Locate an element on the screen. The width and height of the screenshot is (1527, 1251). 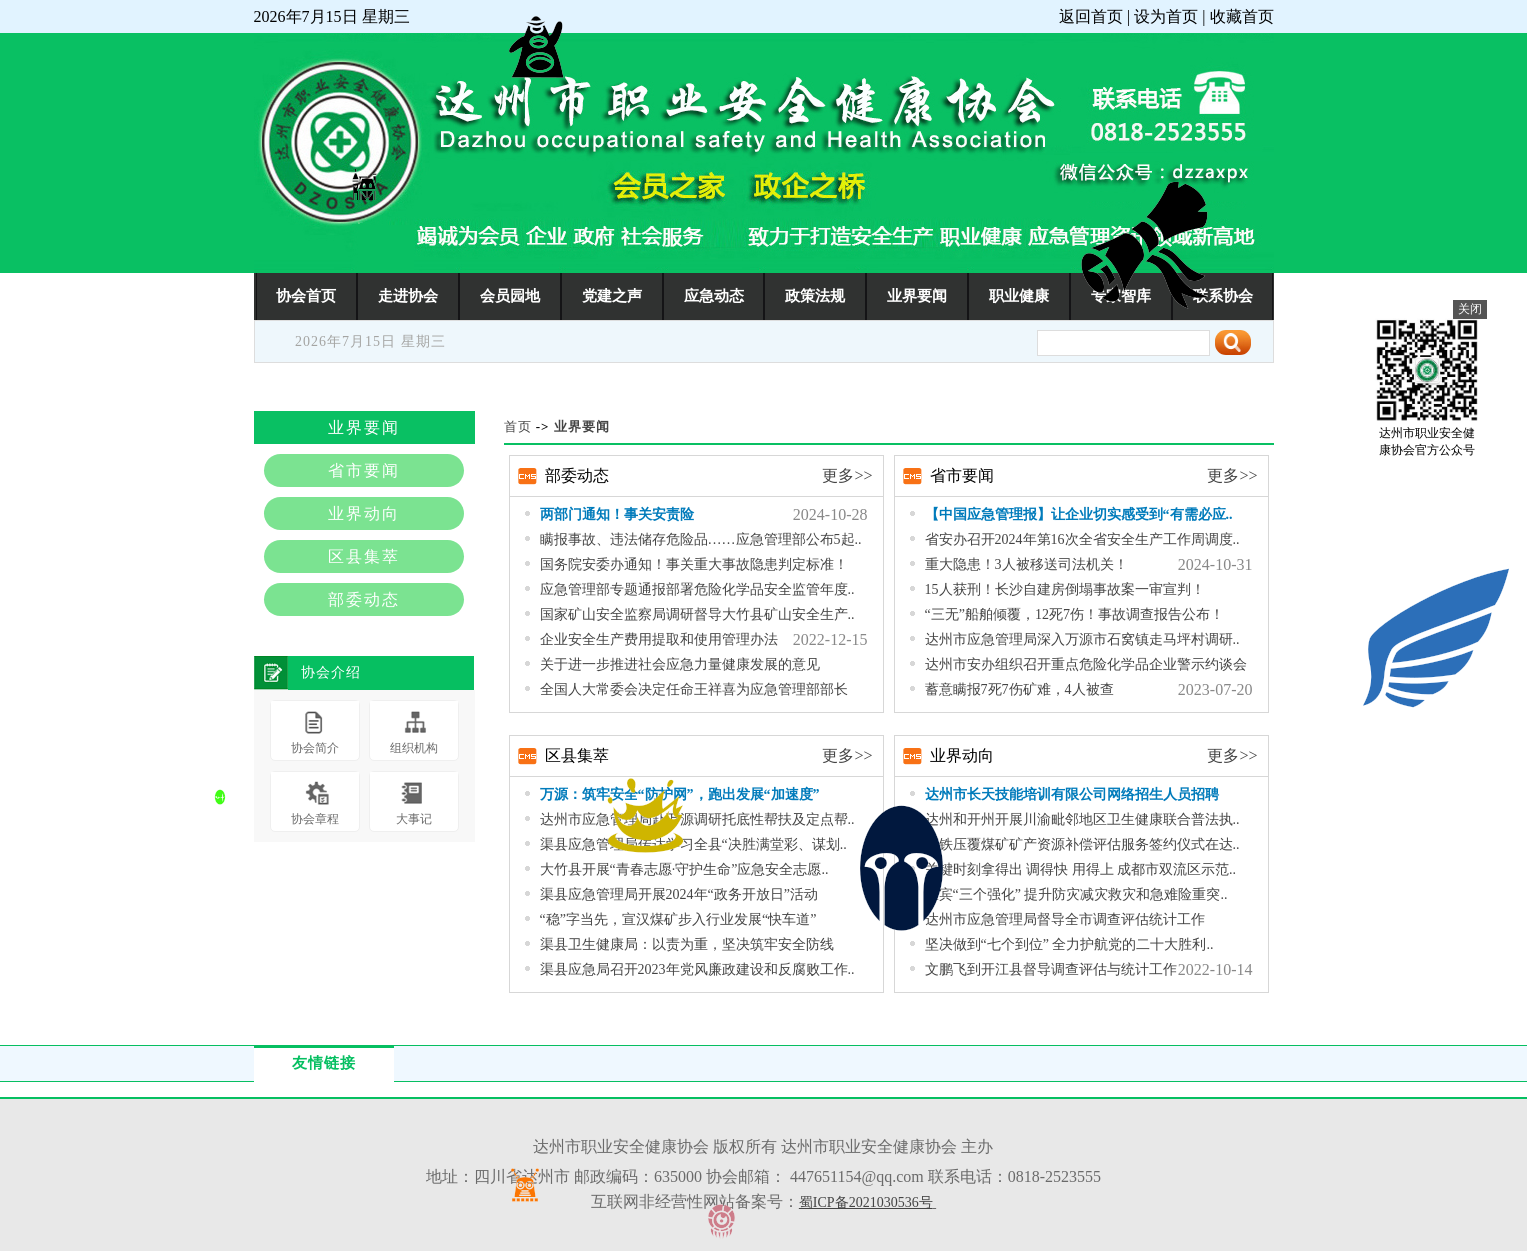
water effect or splash animation trigger is located at coordinates (645, 815).